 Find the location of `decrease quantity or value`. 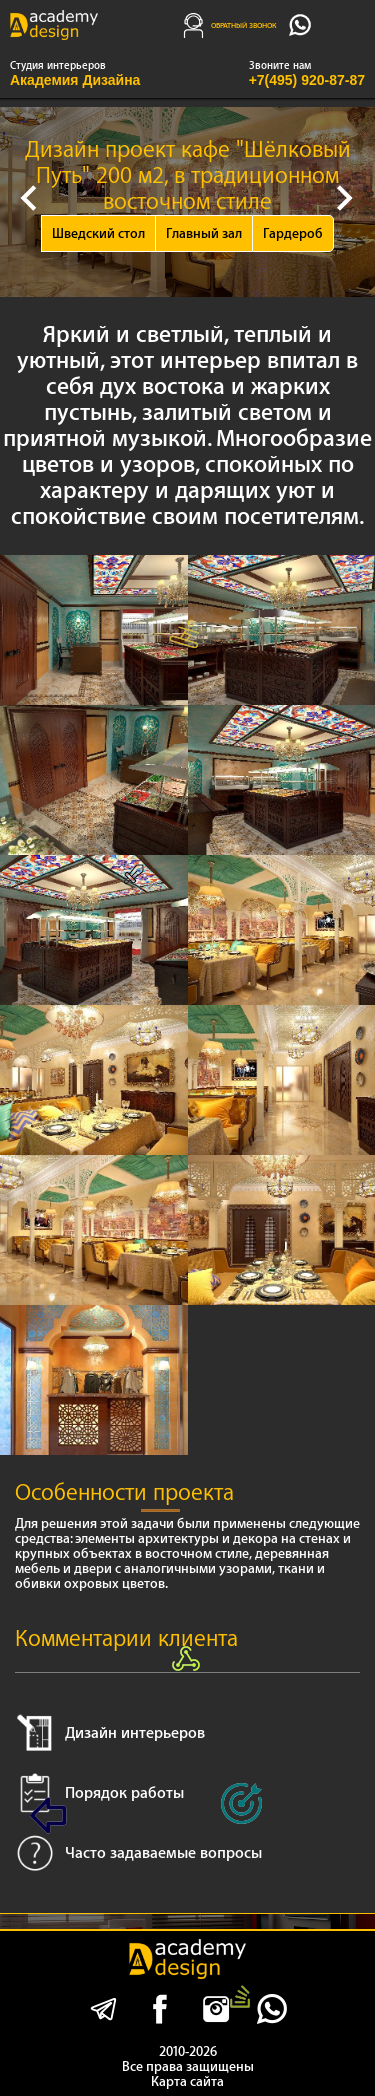

decrease quantity or value is located at coordinates (160, 1510).